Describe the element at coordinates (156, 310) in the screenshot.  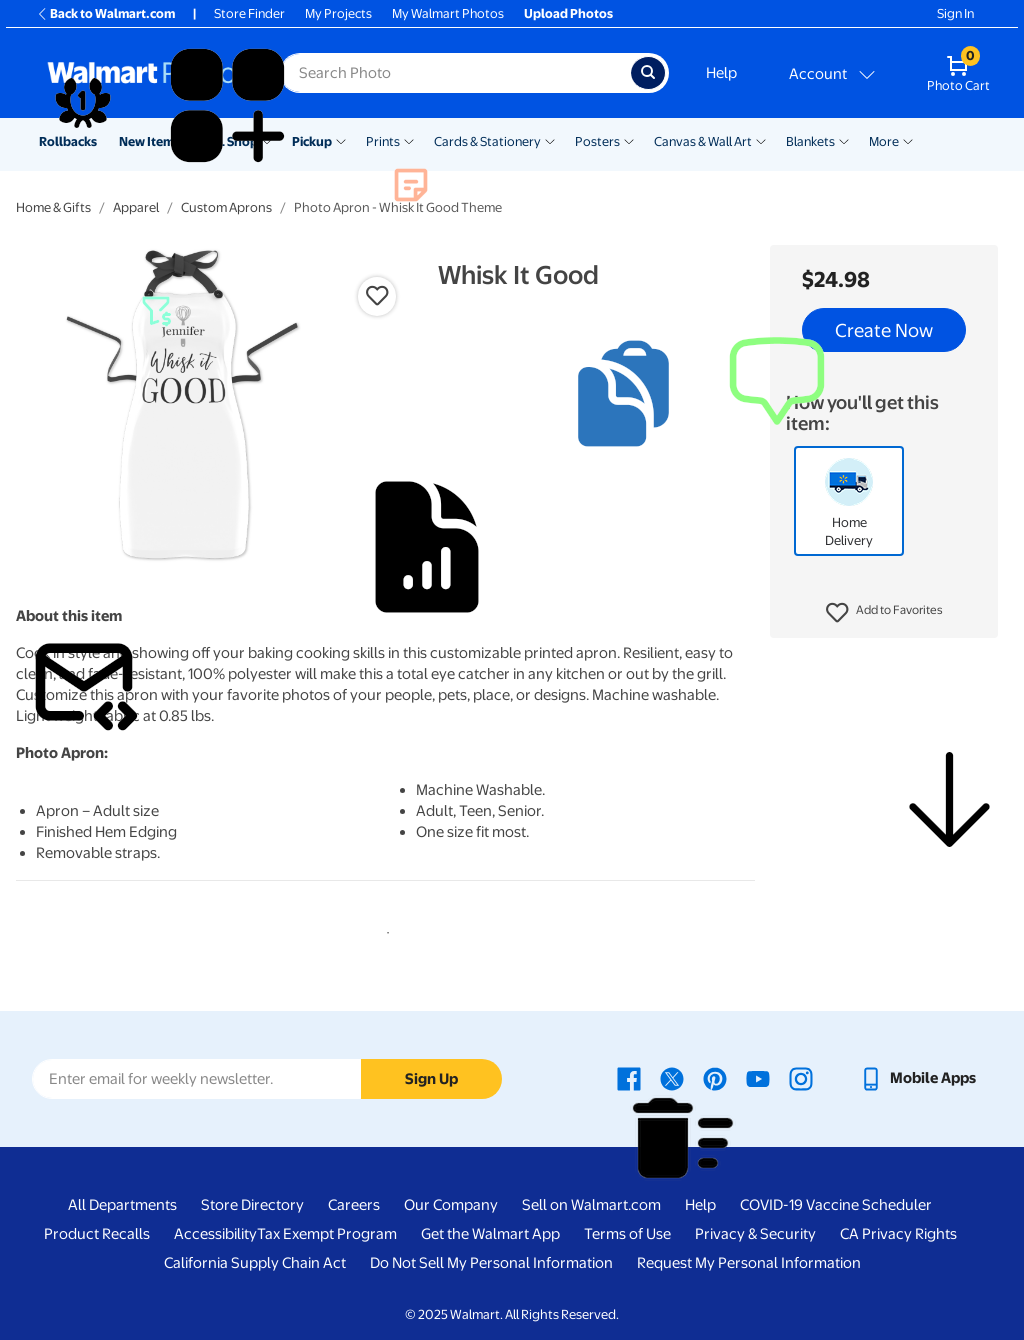
I see `filter results by price or cost` at that location.